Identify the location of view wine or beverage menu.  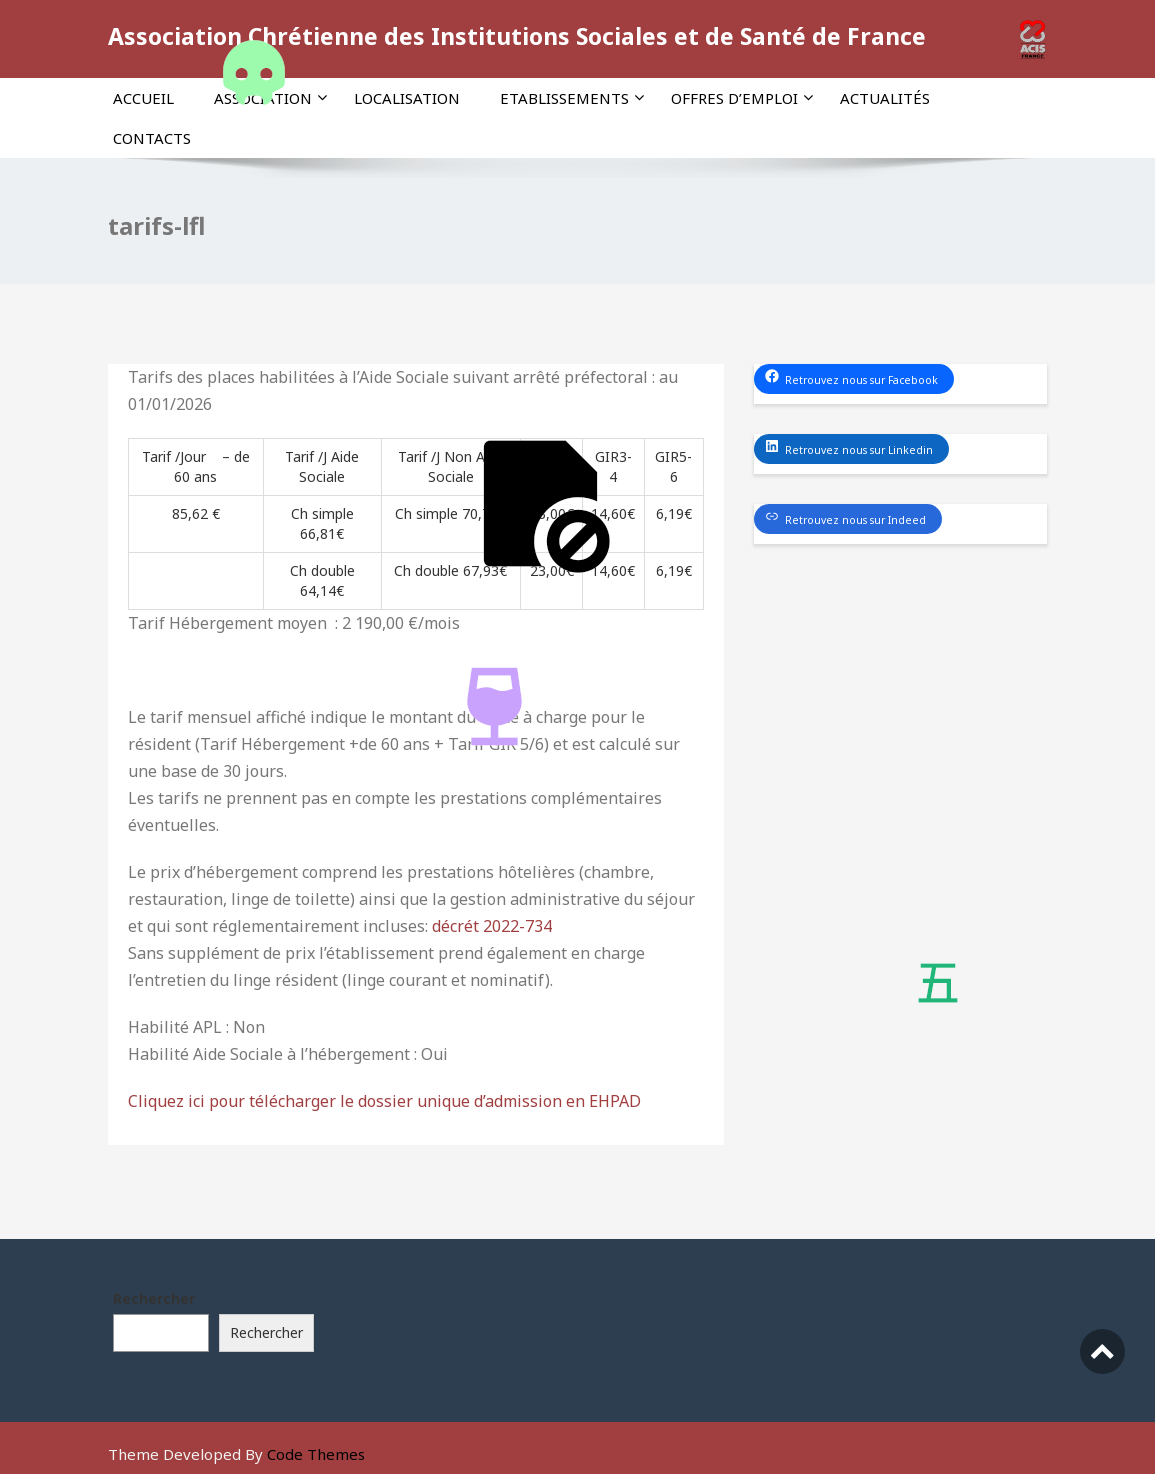
(494, 706).